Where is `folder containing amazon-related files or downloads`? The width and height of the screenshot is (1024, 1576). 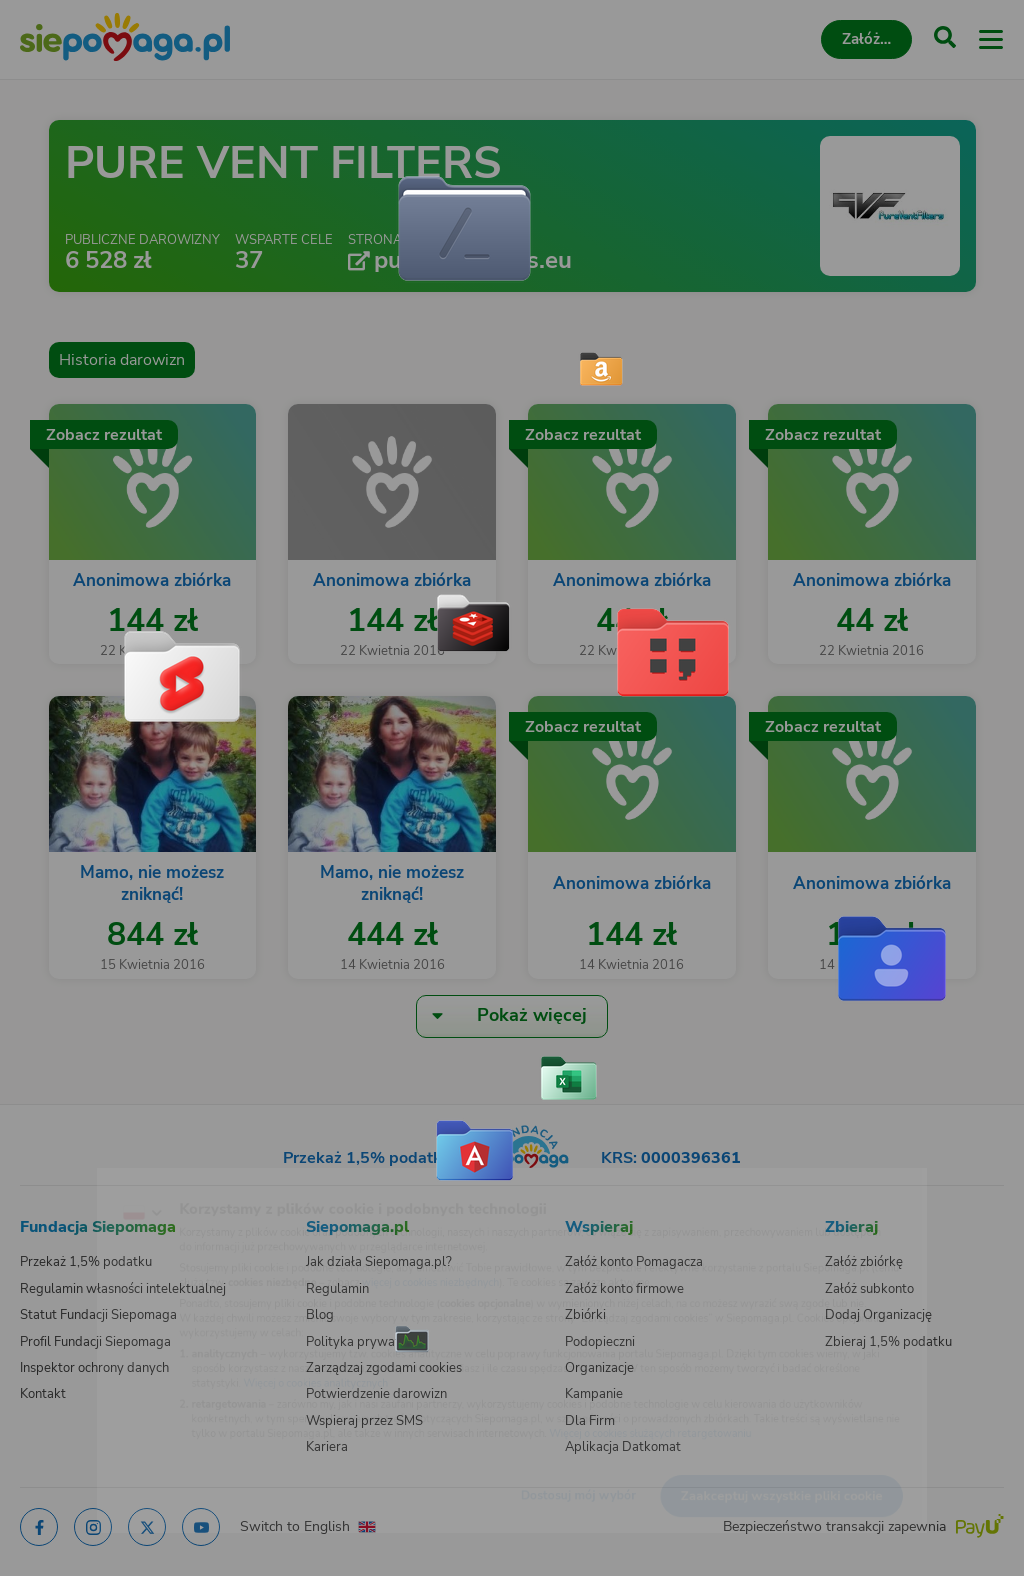 folder containing amazon-related files or downloads is located at coordinates (601, 370).